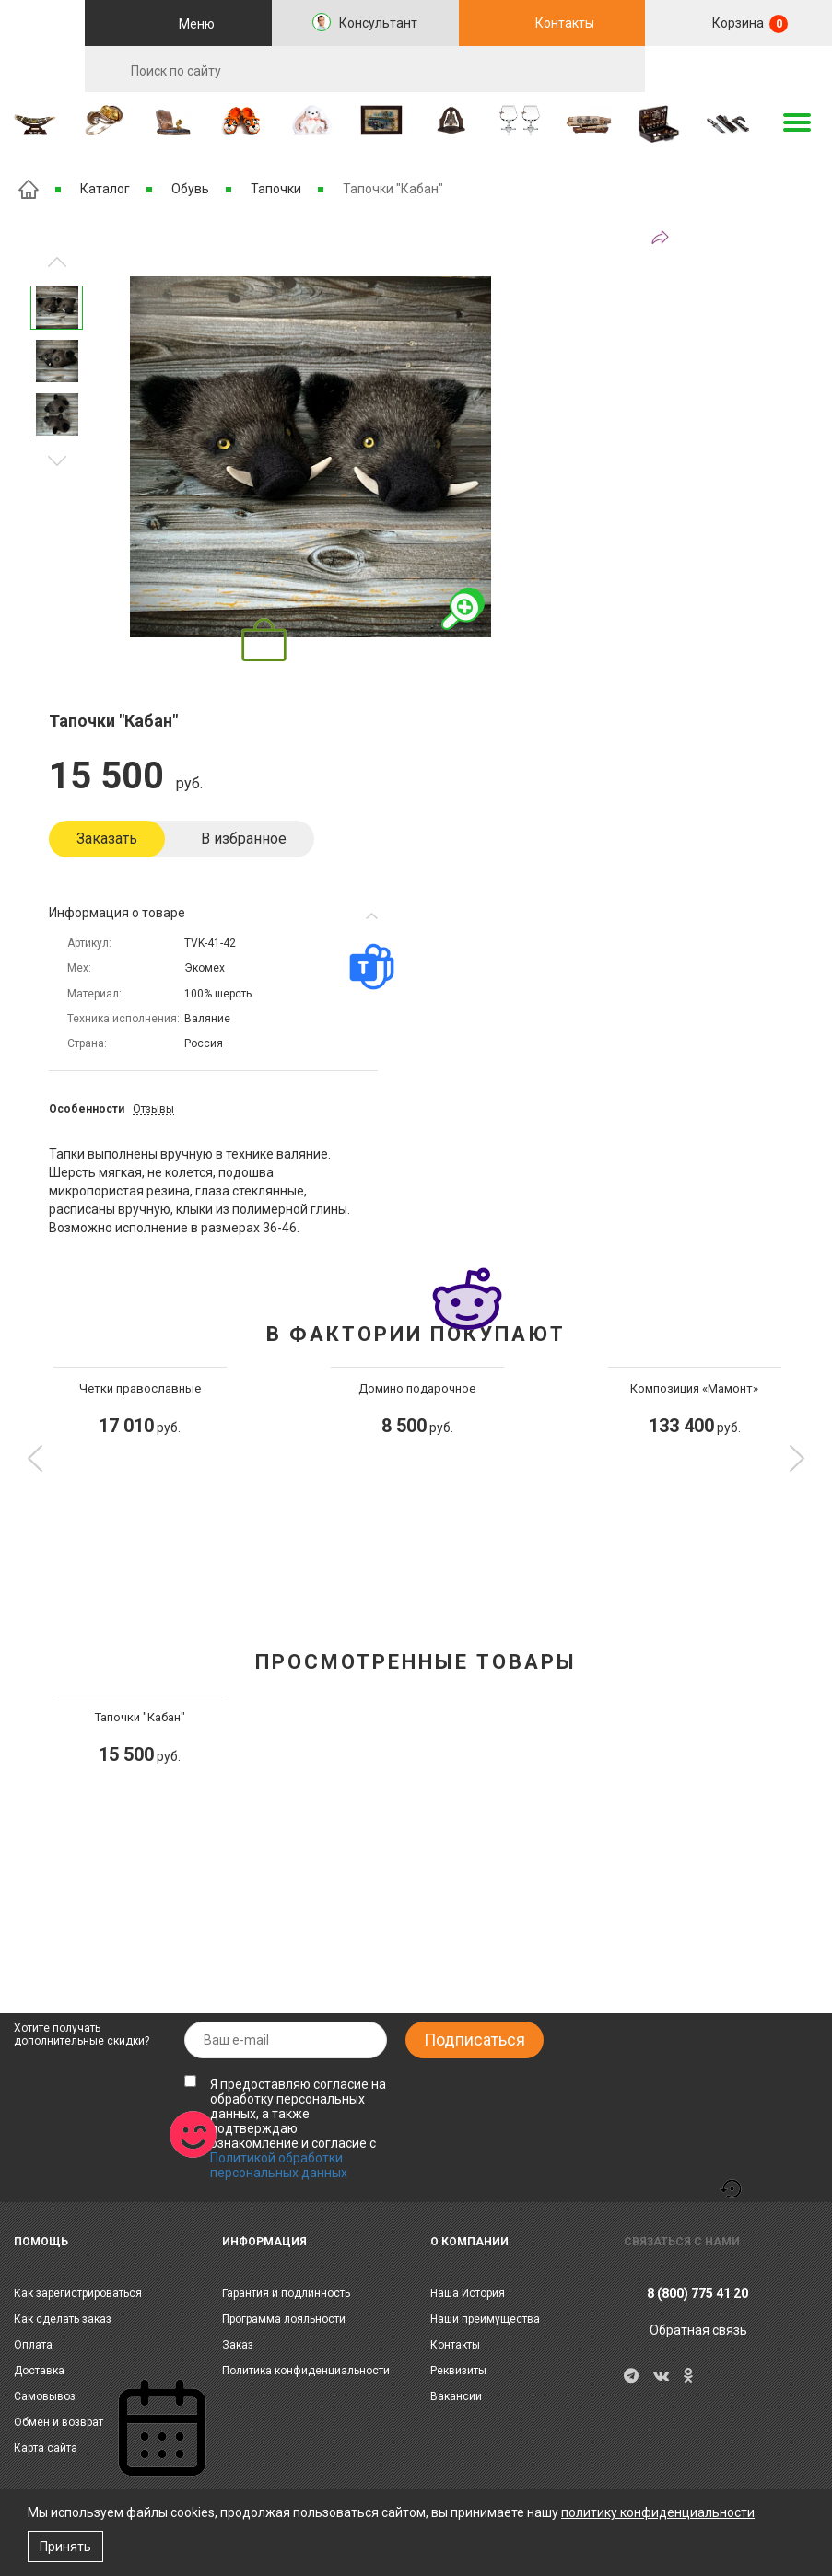 The width and height of the screenshot is (832, 2576). Describe the element at coordinates (467, 1302) in the screenshot. I see `open the Reddit app` at that location.